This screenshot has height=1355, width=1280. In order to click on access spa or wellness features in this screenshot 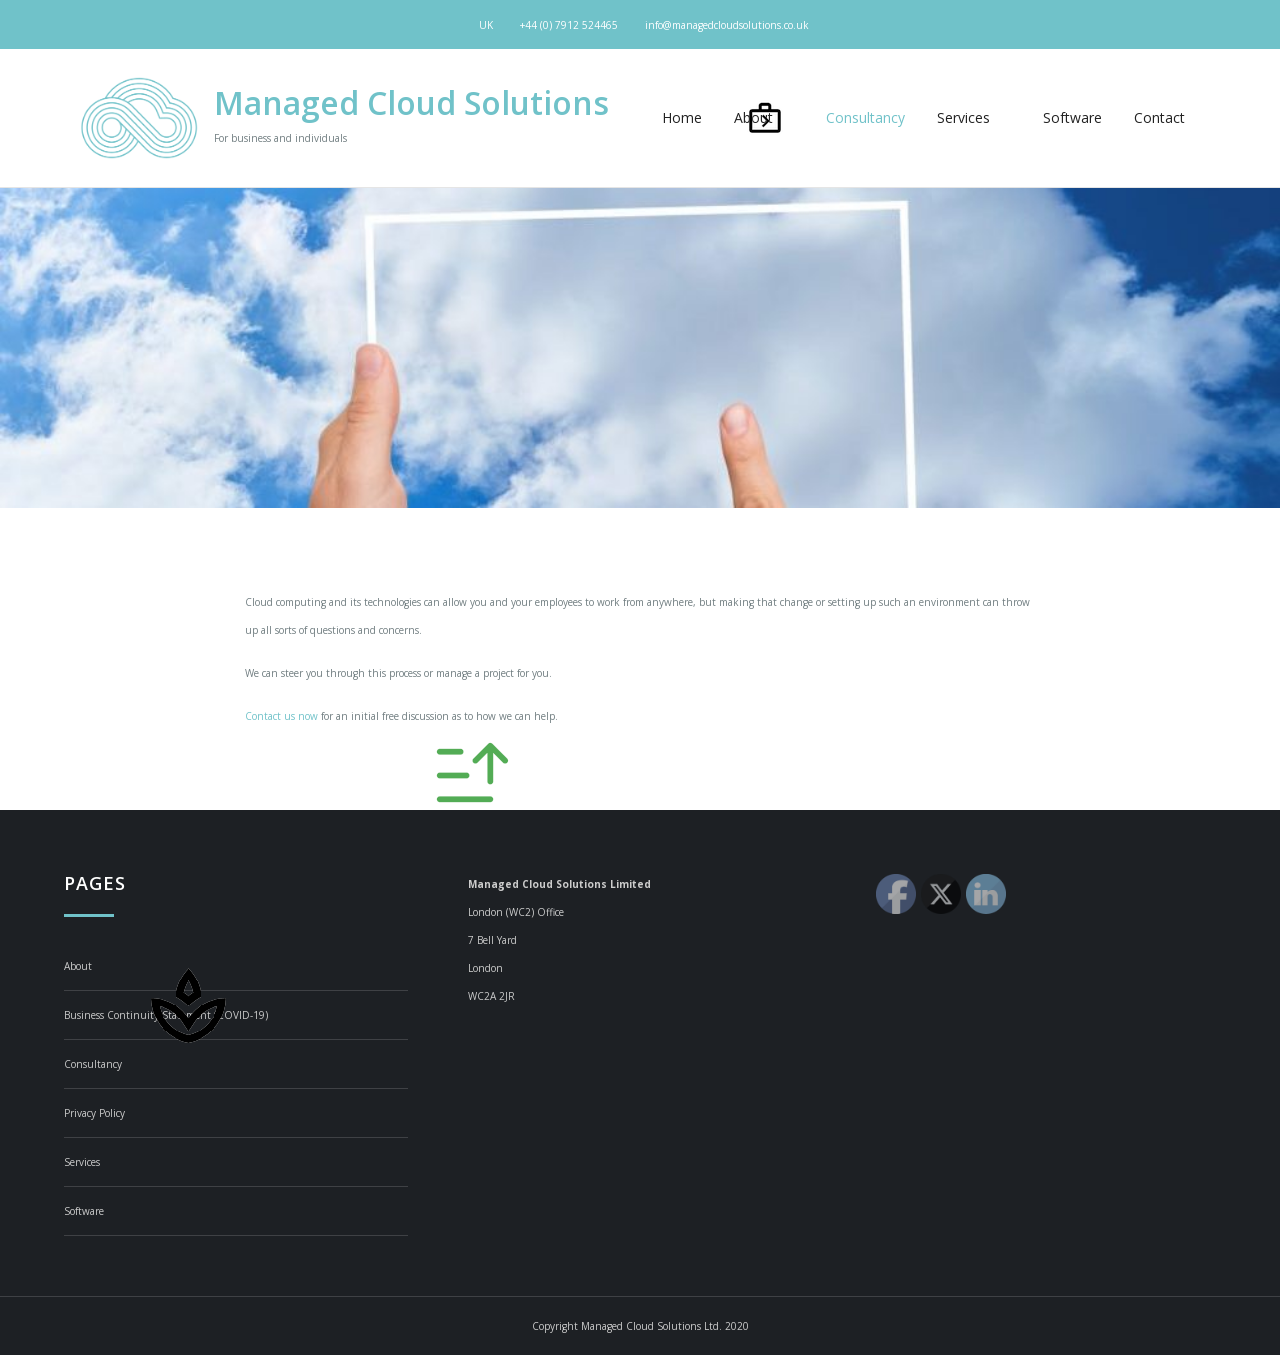, I will do `click(188, 1005)`.